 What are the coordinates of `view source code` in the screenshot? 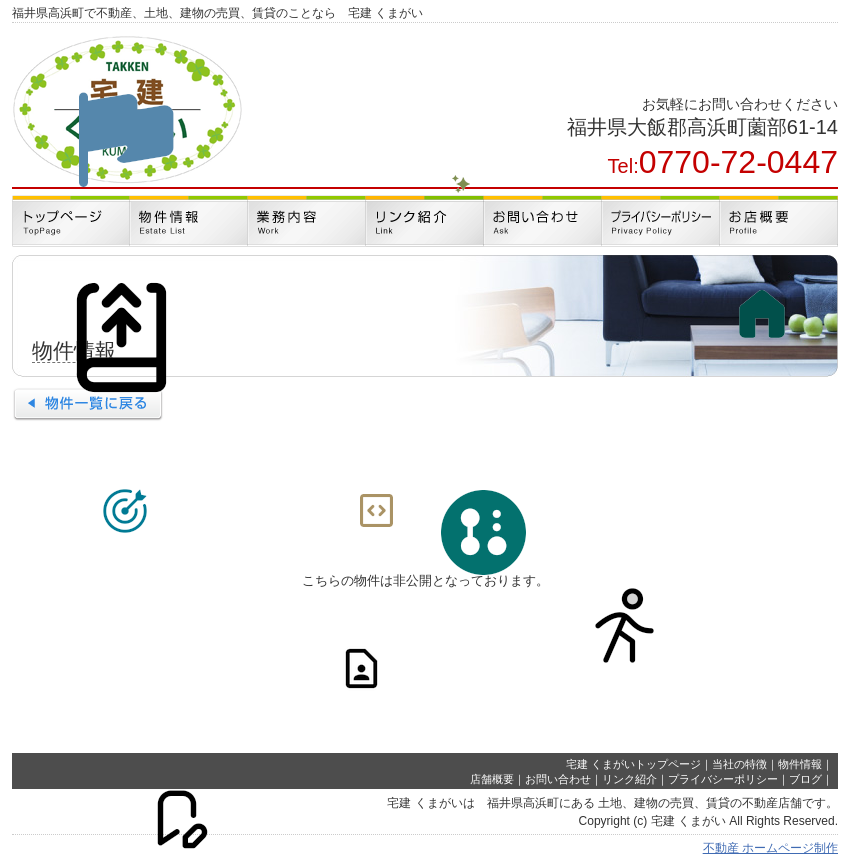 It's located at (376, 510).